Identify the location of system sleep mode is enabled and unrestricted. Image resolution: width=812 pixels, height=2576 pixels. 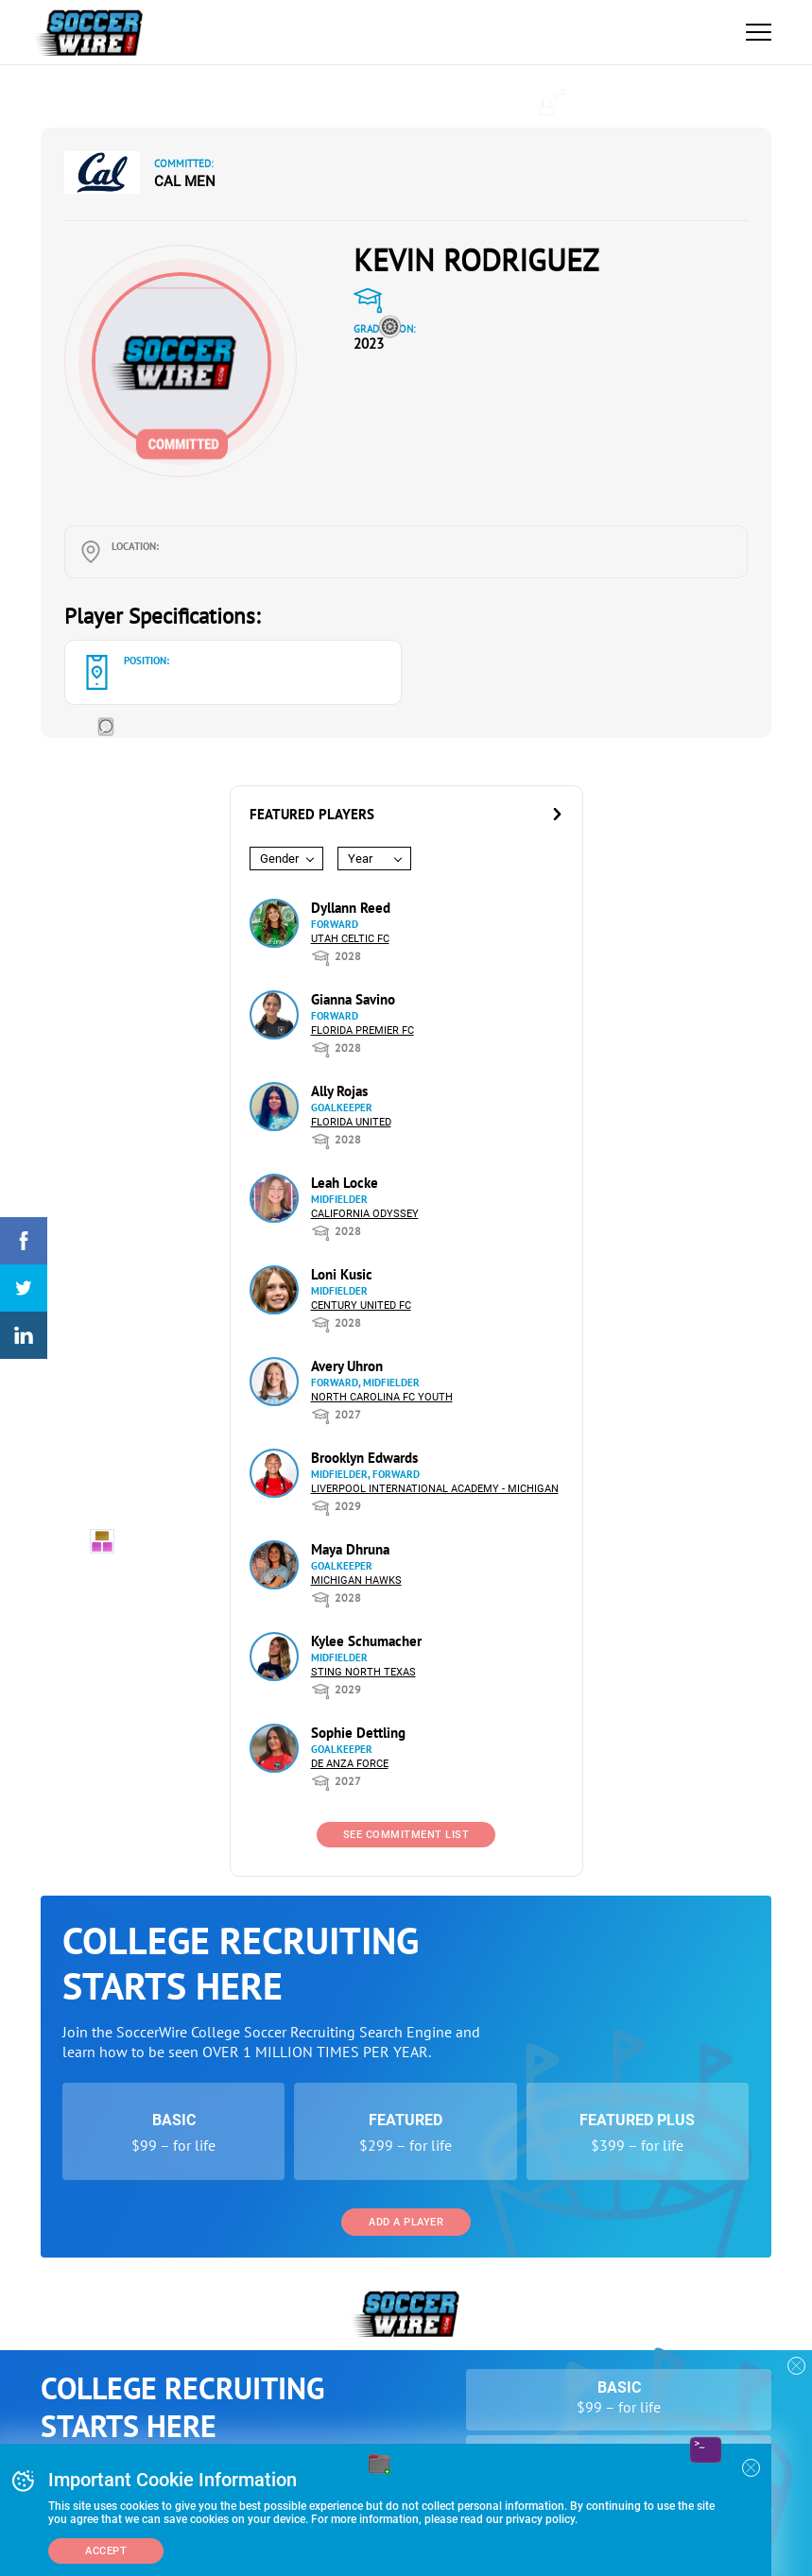
(552, 102).